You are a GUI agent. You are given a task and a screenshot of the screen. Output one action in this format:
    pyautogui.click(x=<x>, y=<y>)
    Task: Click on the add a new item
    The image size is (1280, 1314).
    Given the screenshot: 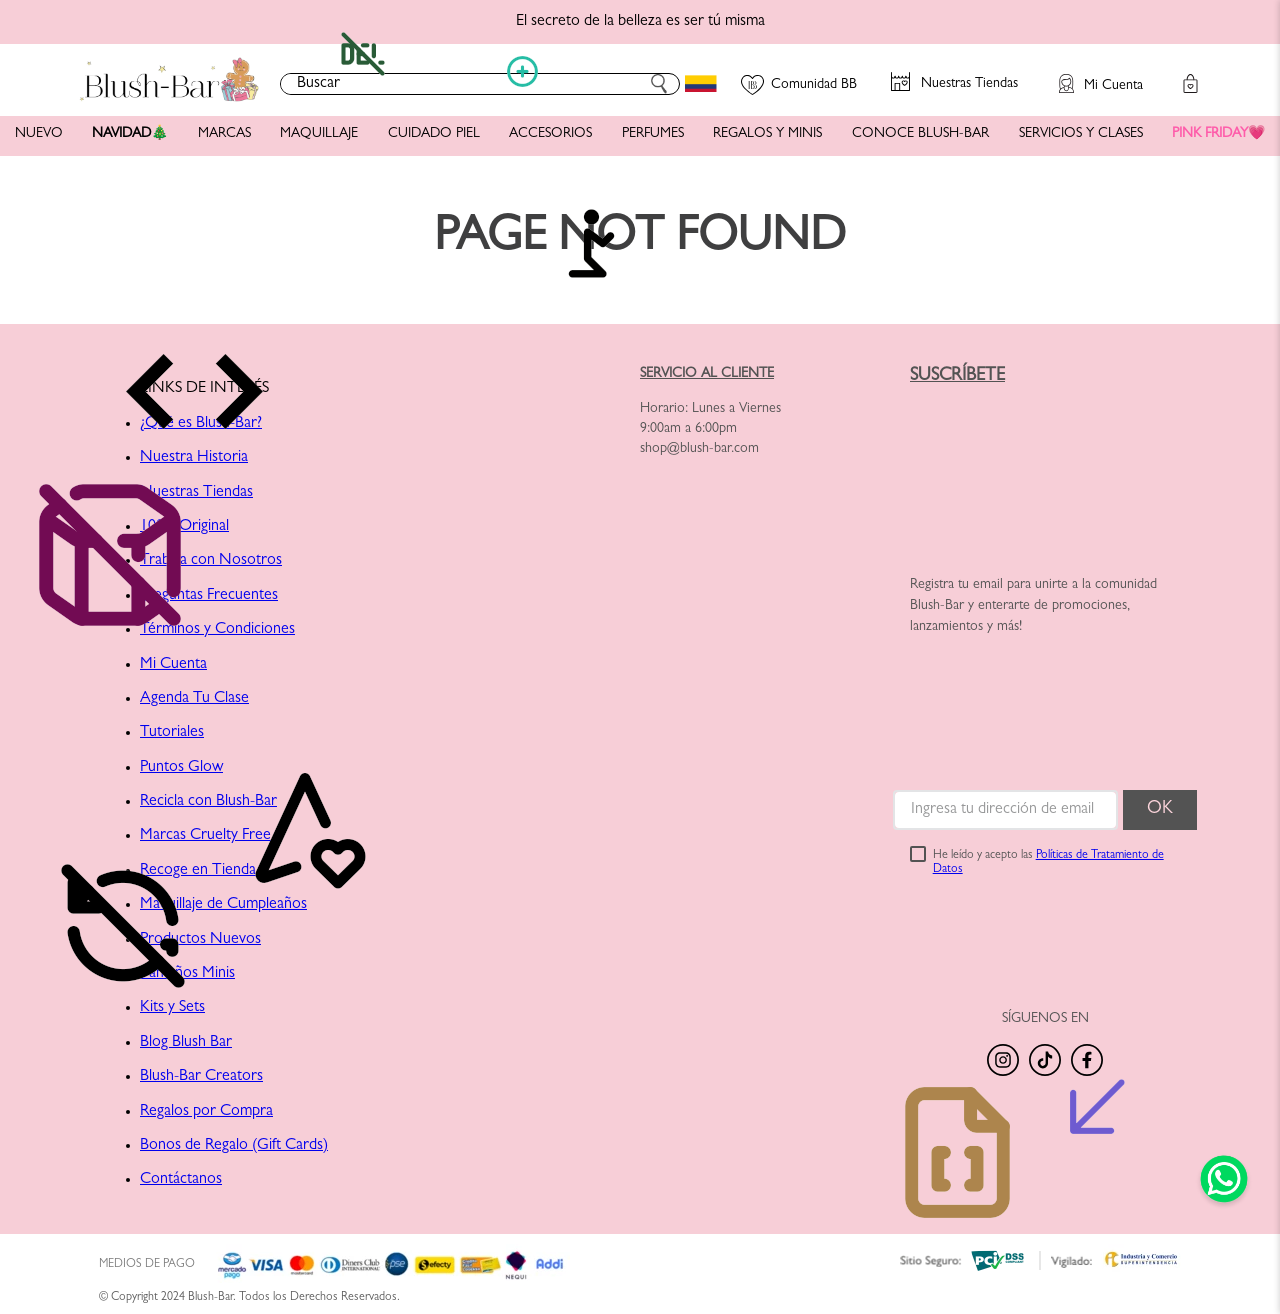 What is the action you would take?
    pyautogui.click(x=522, y=71)
    